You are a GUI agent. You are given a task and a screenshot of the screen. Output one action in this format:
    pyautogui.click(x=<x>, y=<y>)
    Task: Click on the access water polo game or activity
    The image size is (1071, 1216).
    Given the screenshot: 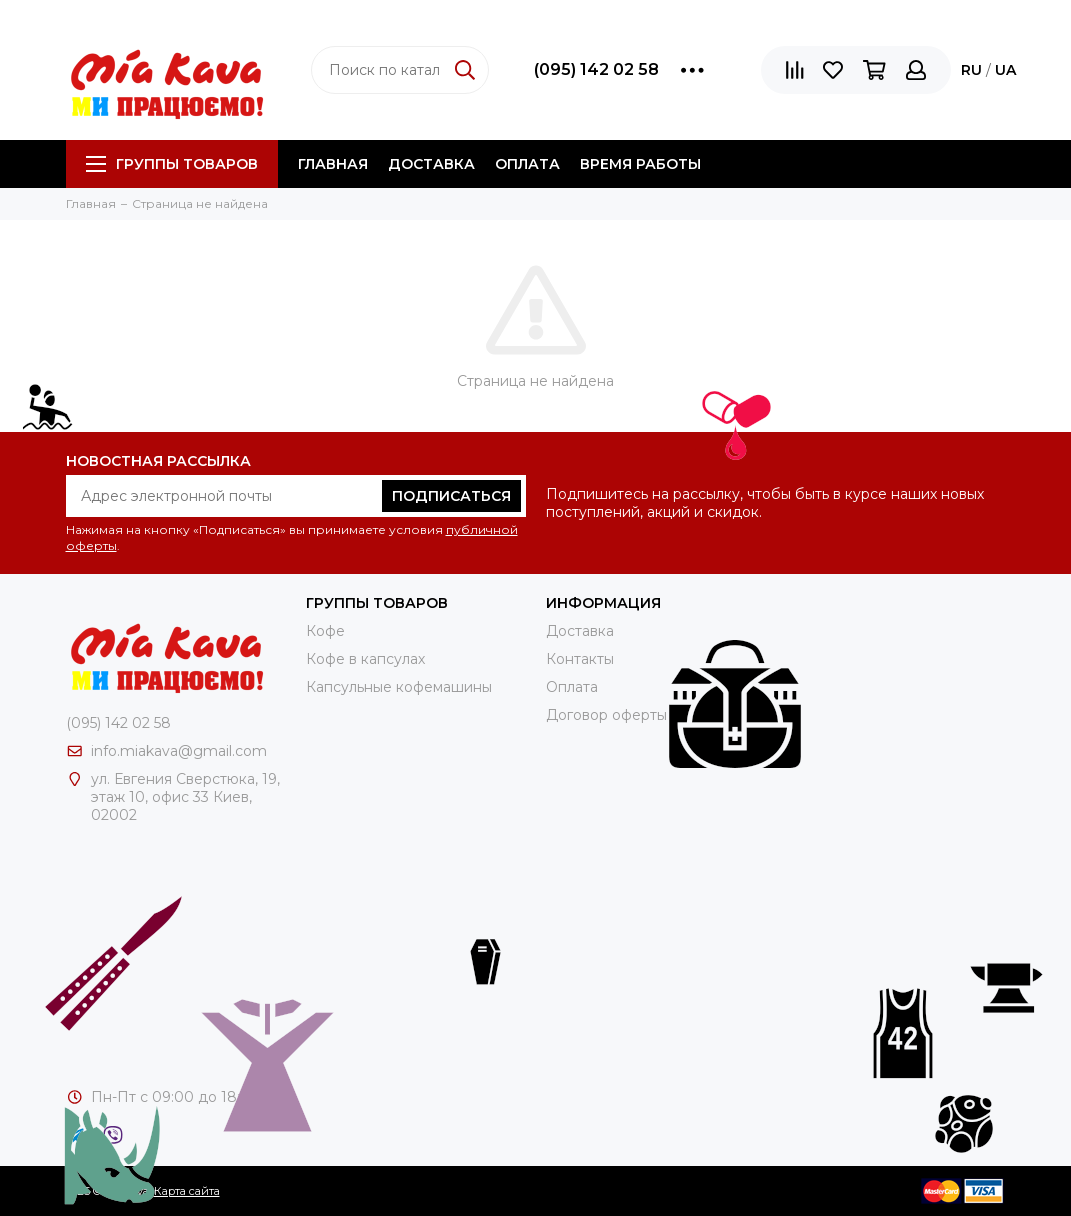 What is the action you would take?
    pyautogui.click(x=48, y=407)
    